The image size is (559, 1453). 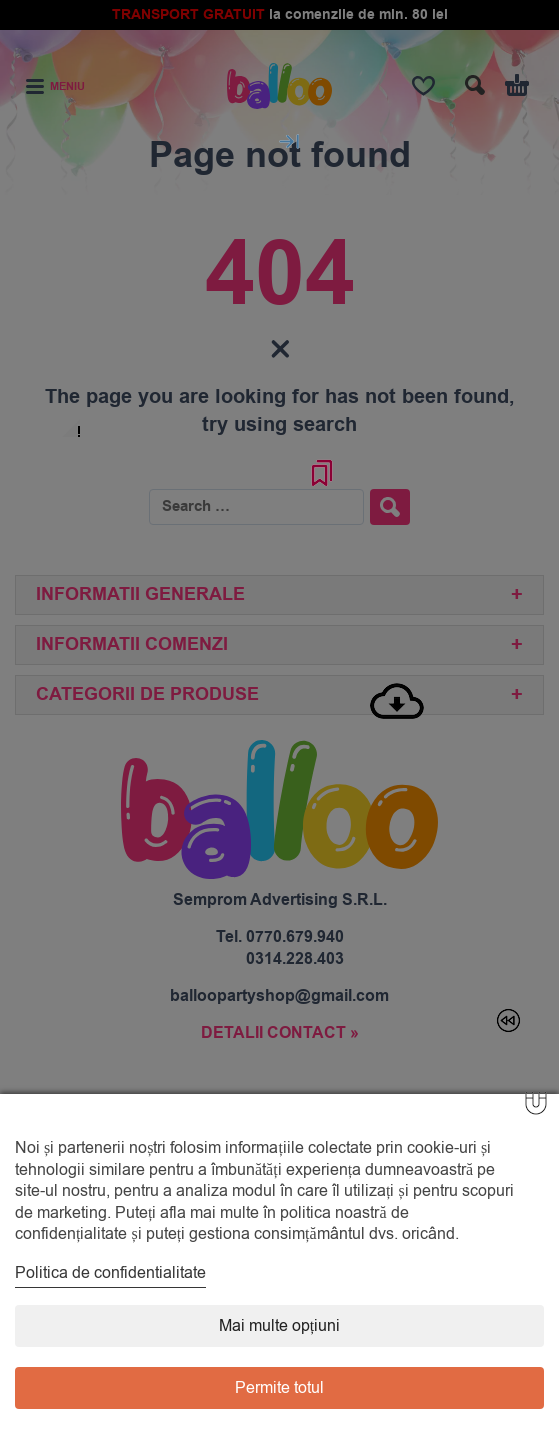 I want to click on rewind or skip backward in media playback, so click(x=508, y=1020).